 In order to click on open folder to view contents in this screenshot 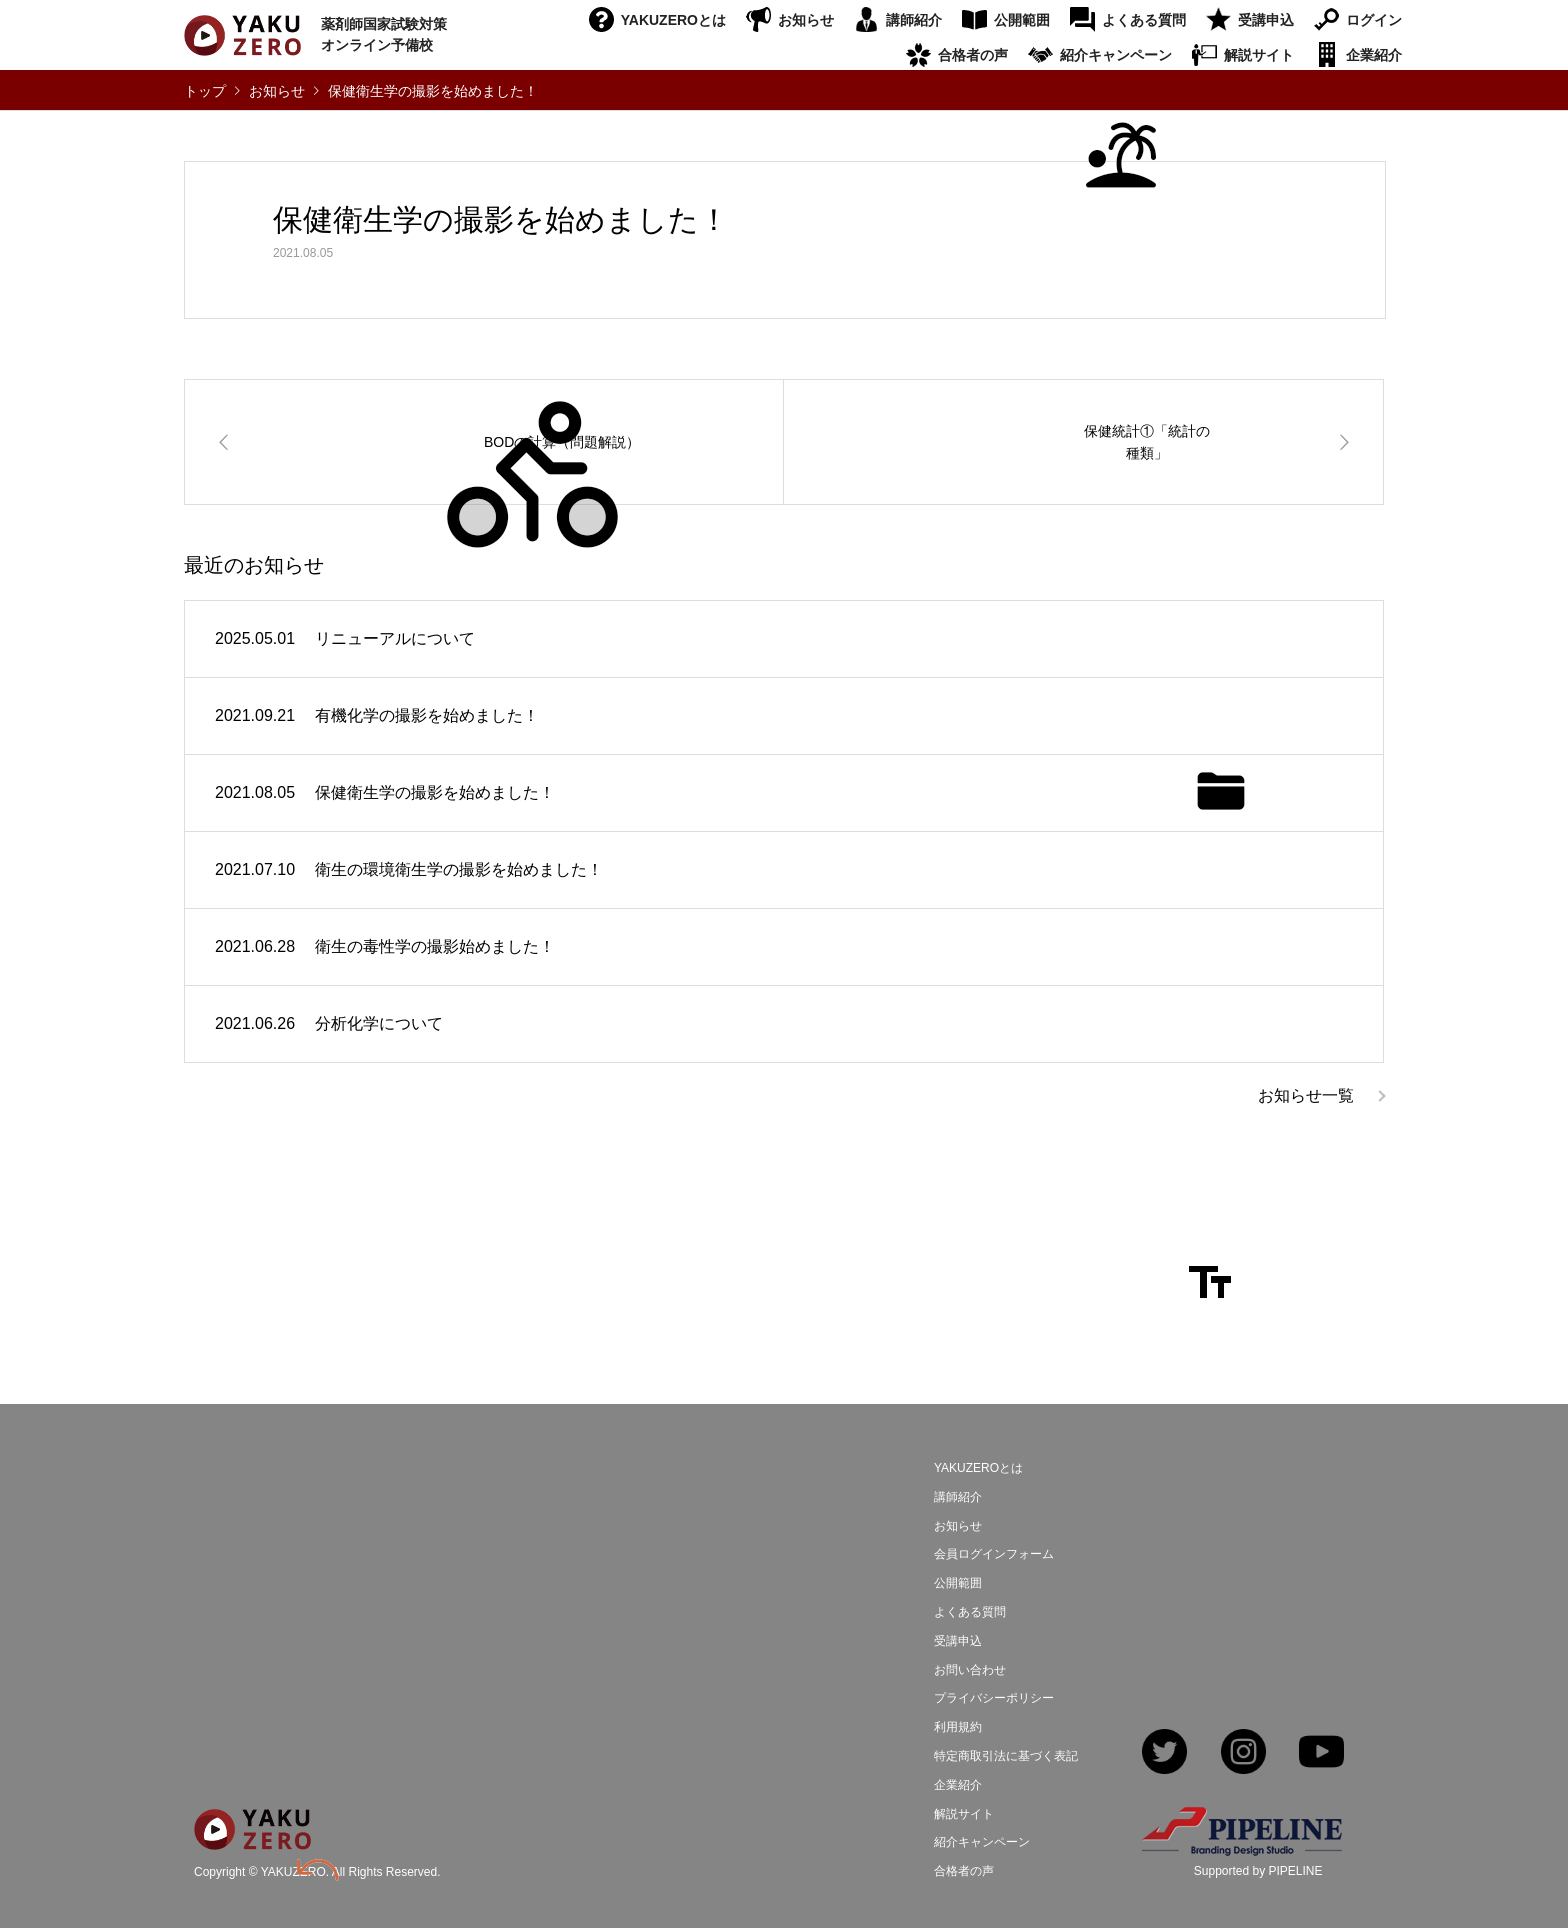, I will do `click(1221, 791)`.